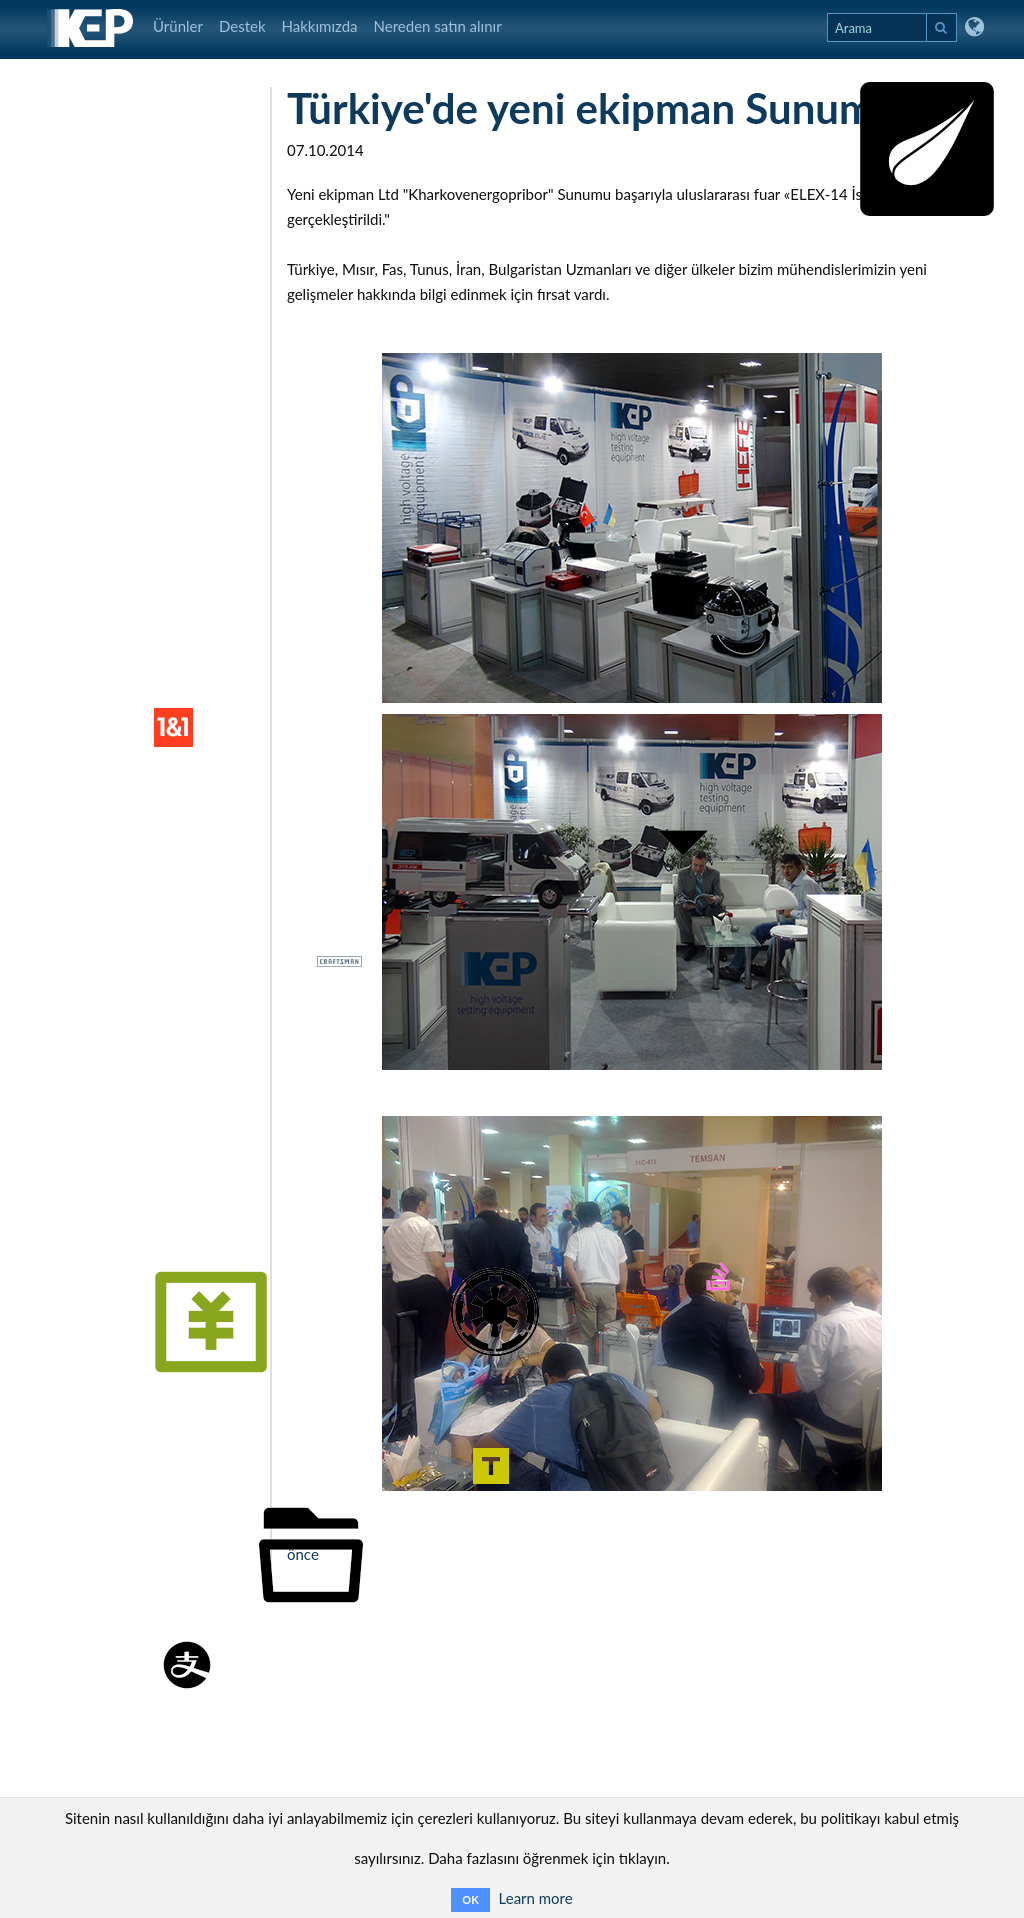  I want to click on 1&1 web hosting service logo, so click(173, 727).